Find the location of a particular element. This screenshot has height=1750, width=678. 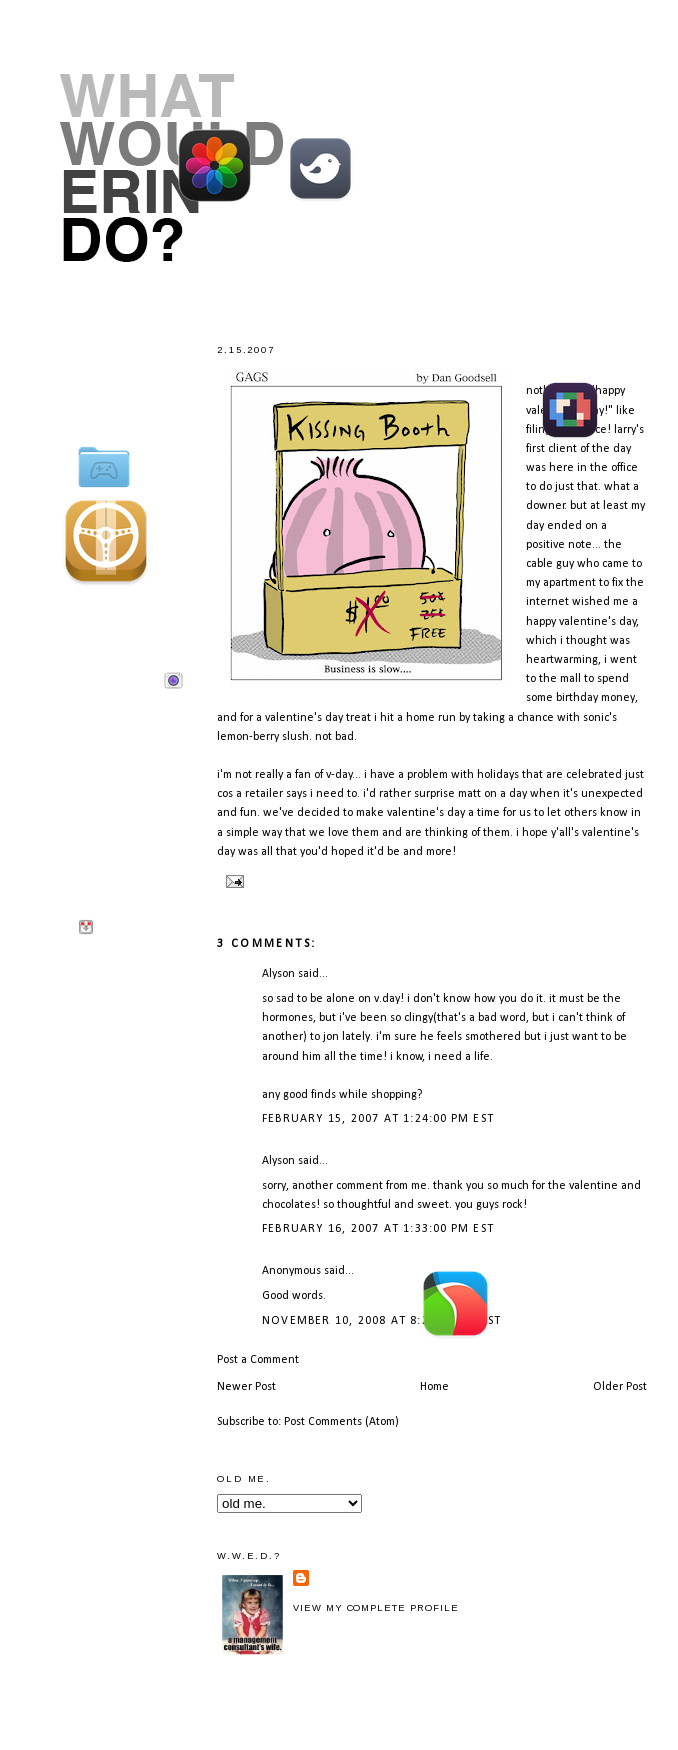

open pixelorama pixel art editor is located at coordinates (570, 410).